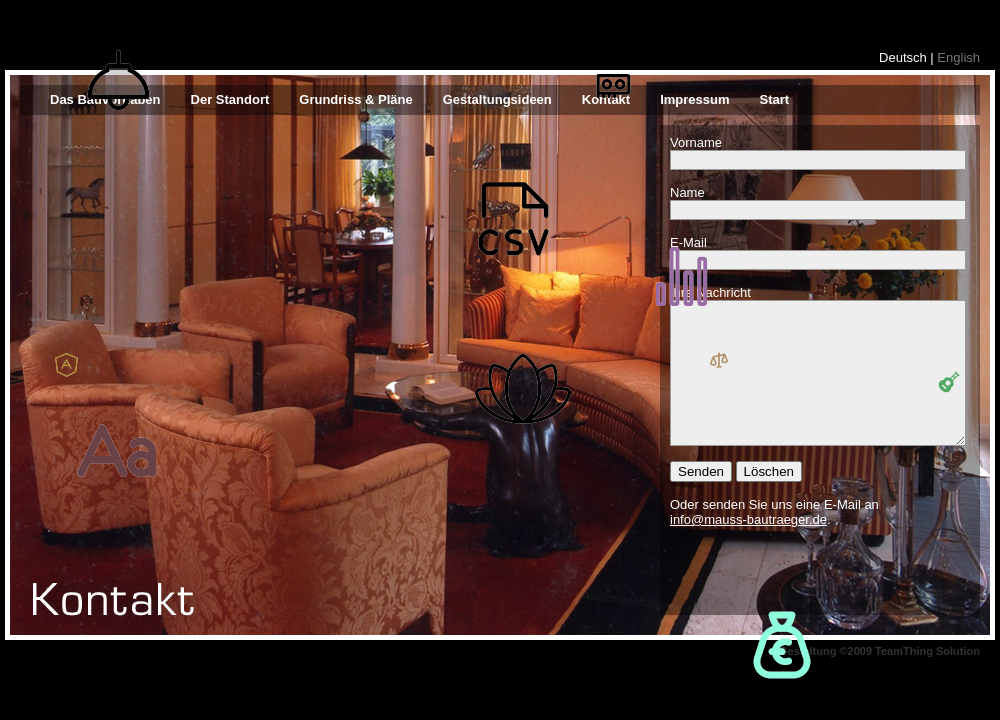 This screenshot has height=720, width=1000. Describe the element at coordinates (66, 364) in the screenshot. I see `Angular framework logo` at that location.